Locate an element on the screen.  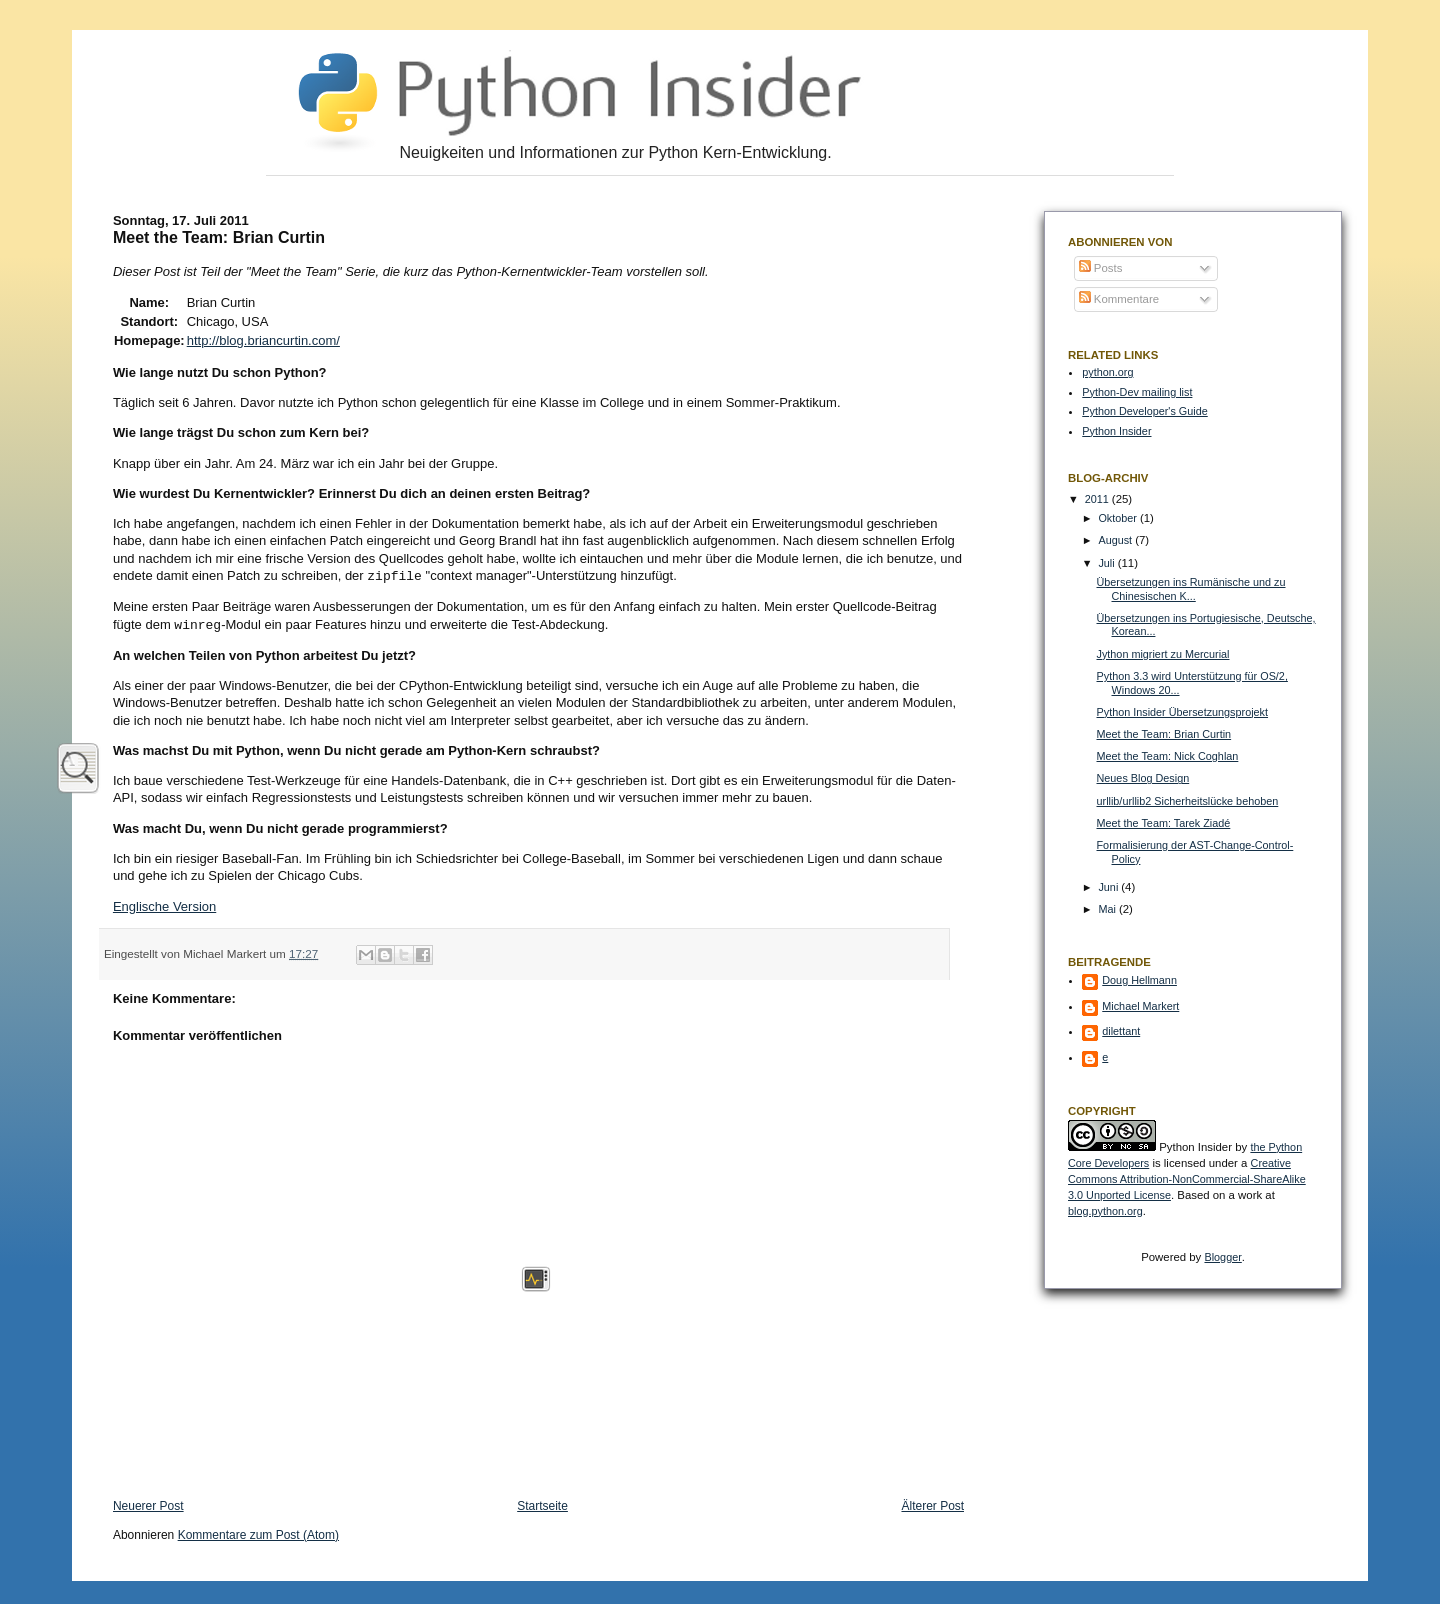
open document viewer application is located at coordinates (78, 768).